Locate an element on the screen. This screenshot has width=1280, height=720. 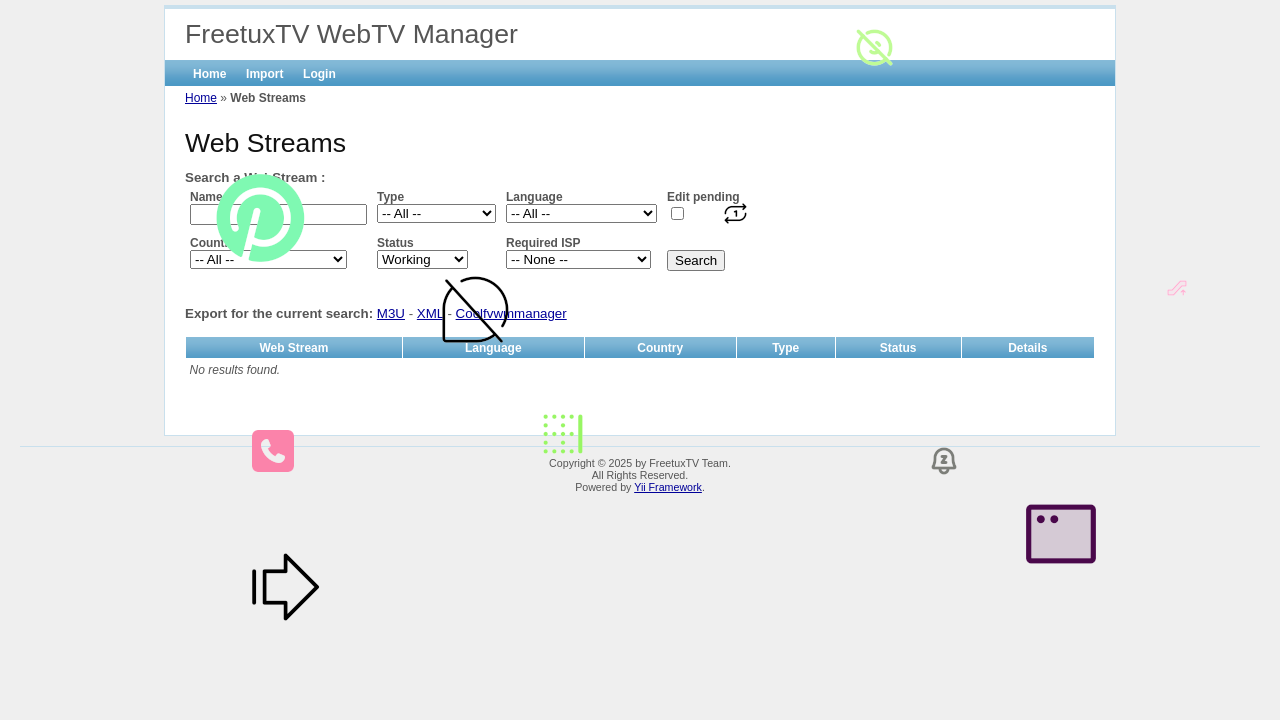
indicates escalator going up is located at coordinates (1177, 288).